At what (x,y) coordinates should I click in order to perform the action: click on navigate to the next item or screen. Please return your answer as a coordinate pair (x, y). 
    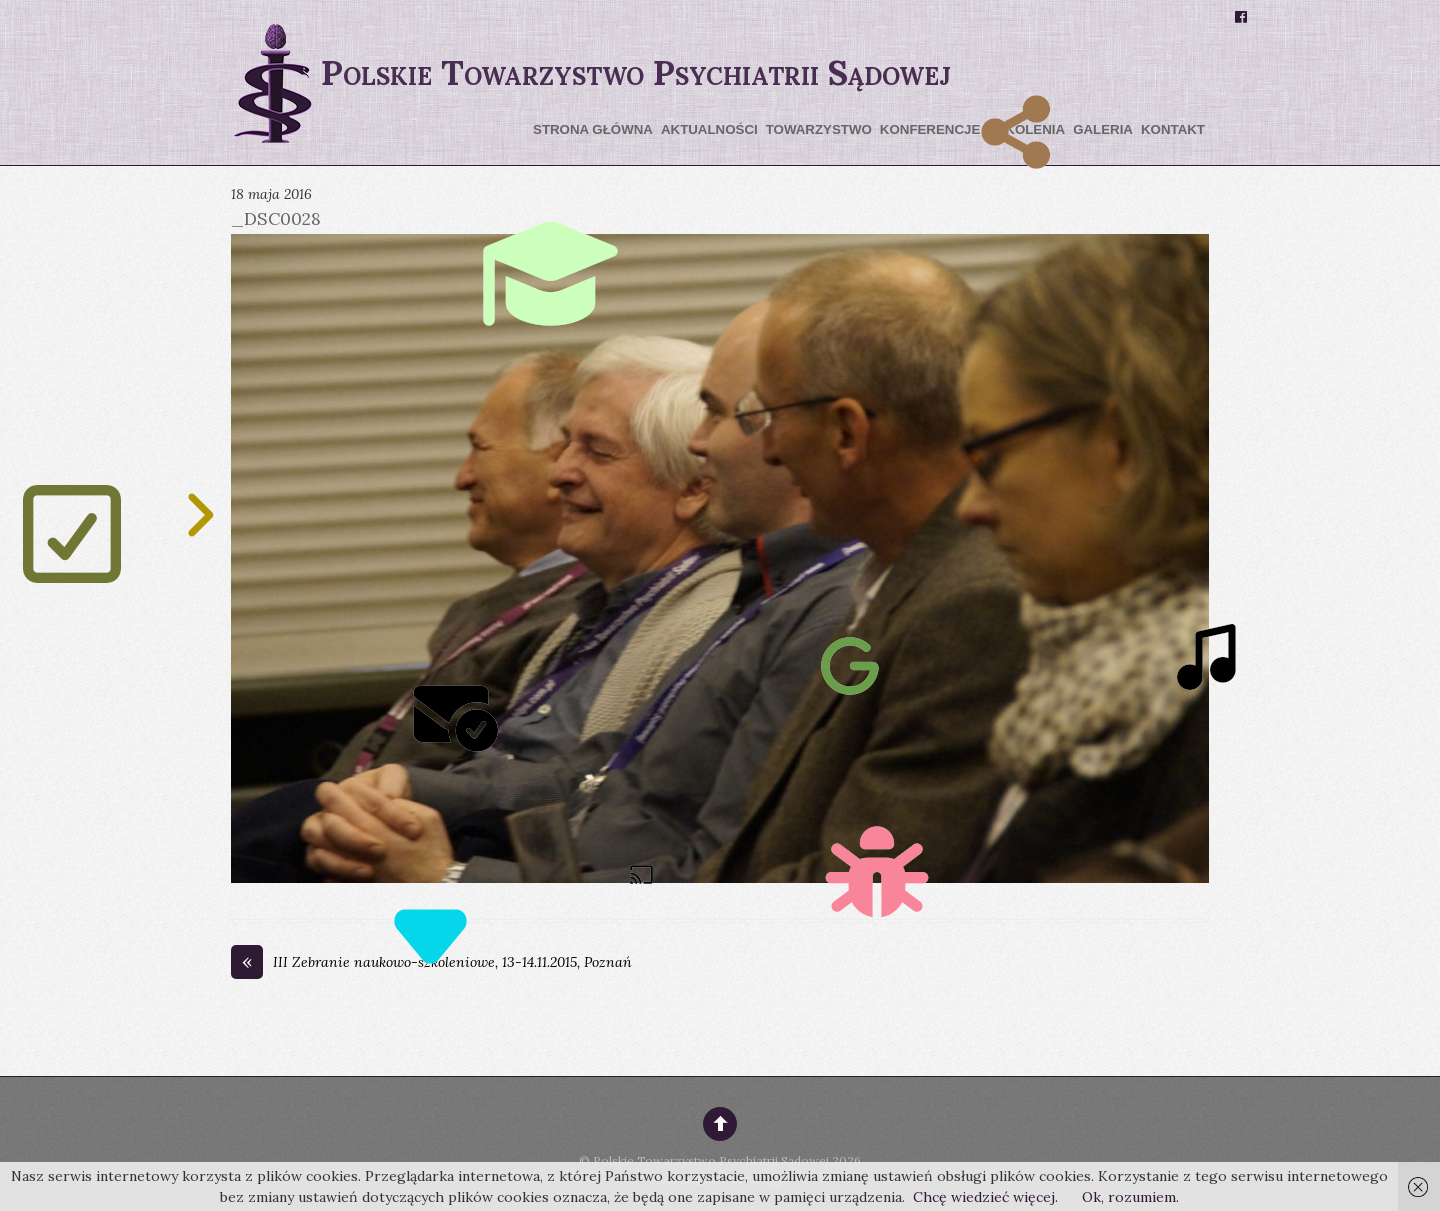
    Looking at the image, I should click on (199, 515).